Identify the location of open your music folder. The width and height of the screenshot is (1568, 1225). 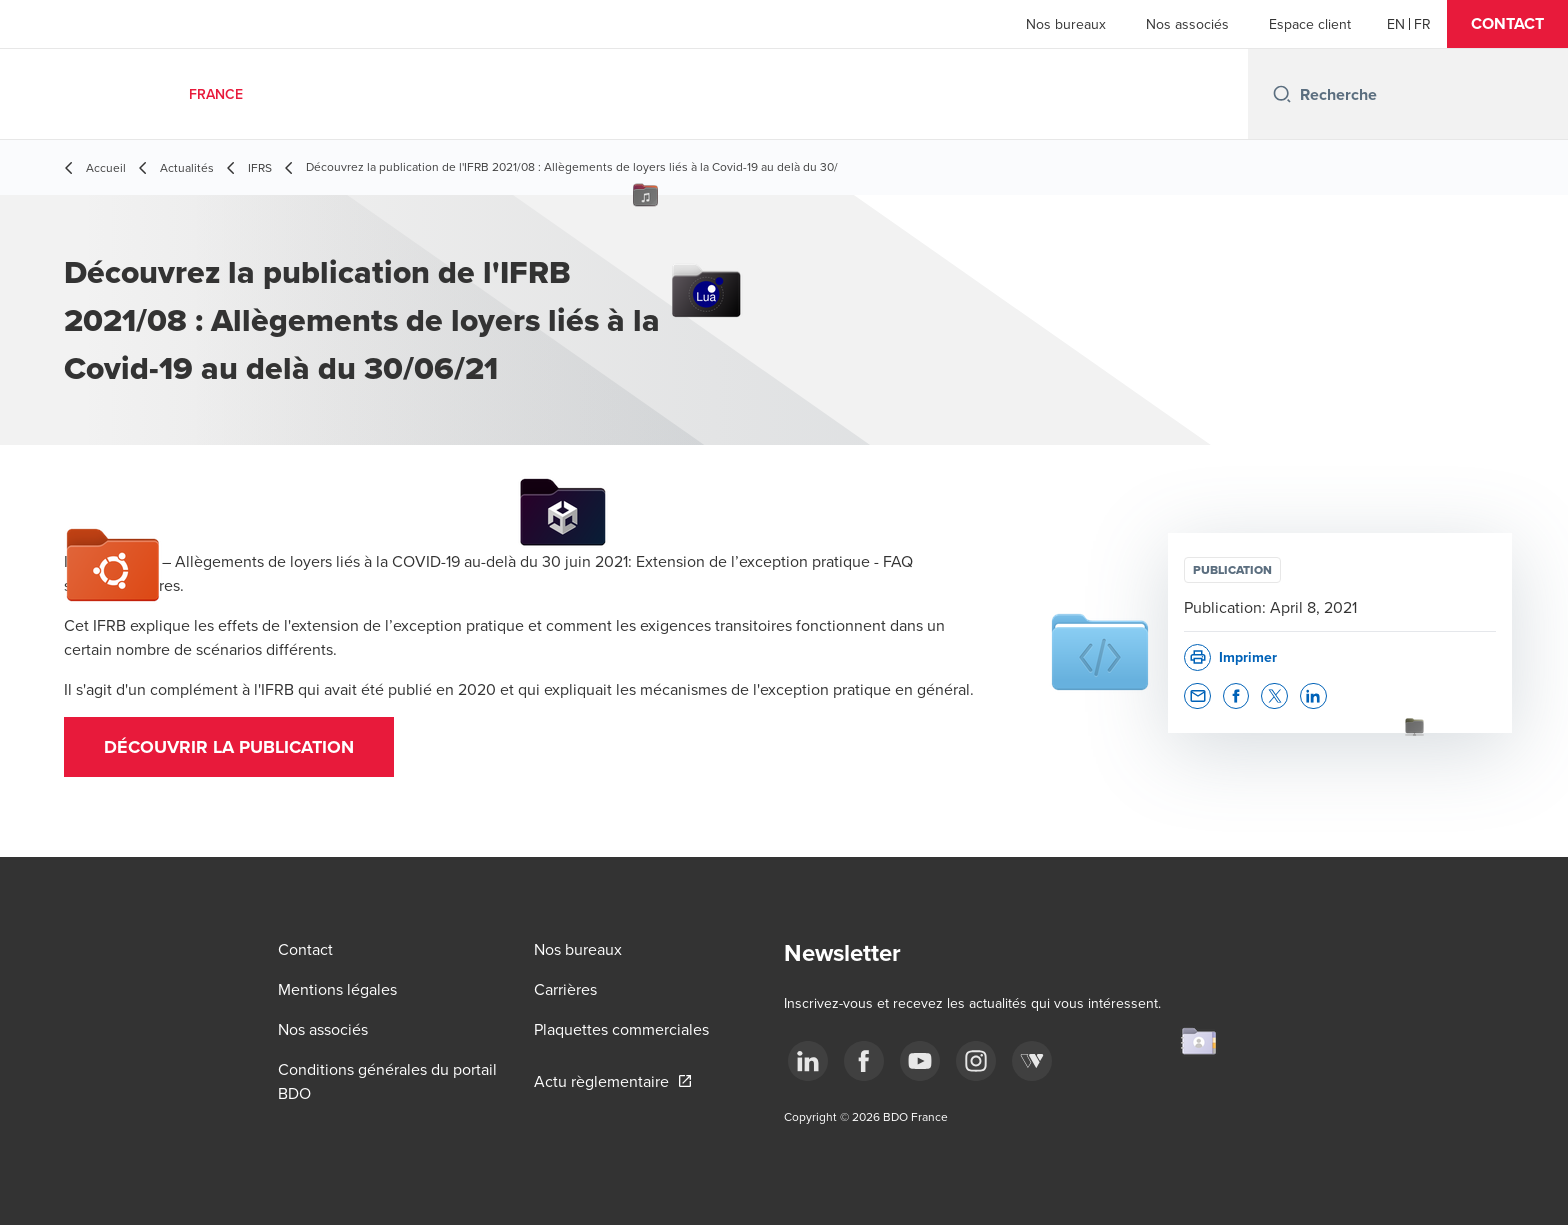
(645, 194).